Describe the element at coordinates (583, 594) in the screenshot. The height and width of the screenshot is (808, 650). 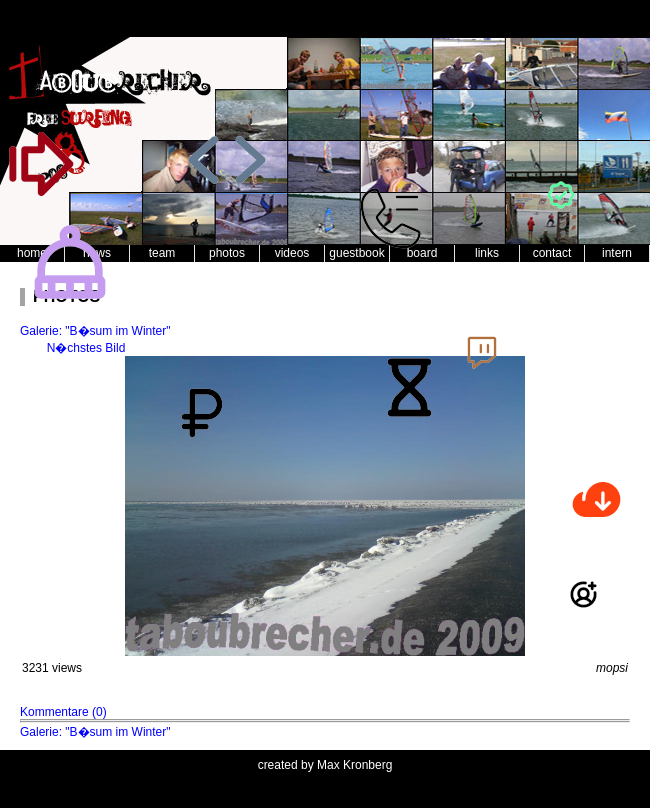
I see `add a new user or contact` at that location.